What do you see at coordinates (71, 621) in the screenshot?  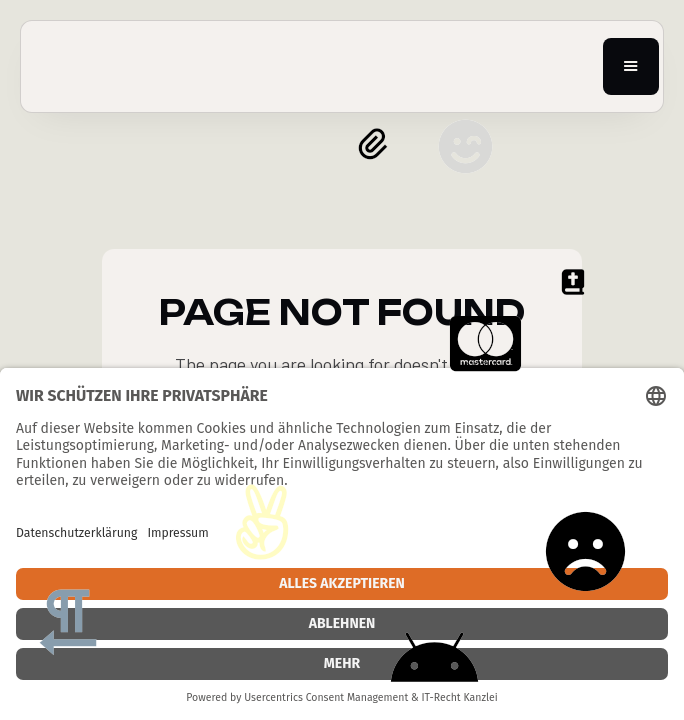 I see `switch text direction to right-to-left` at bounding box center [71, 621].